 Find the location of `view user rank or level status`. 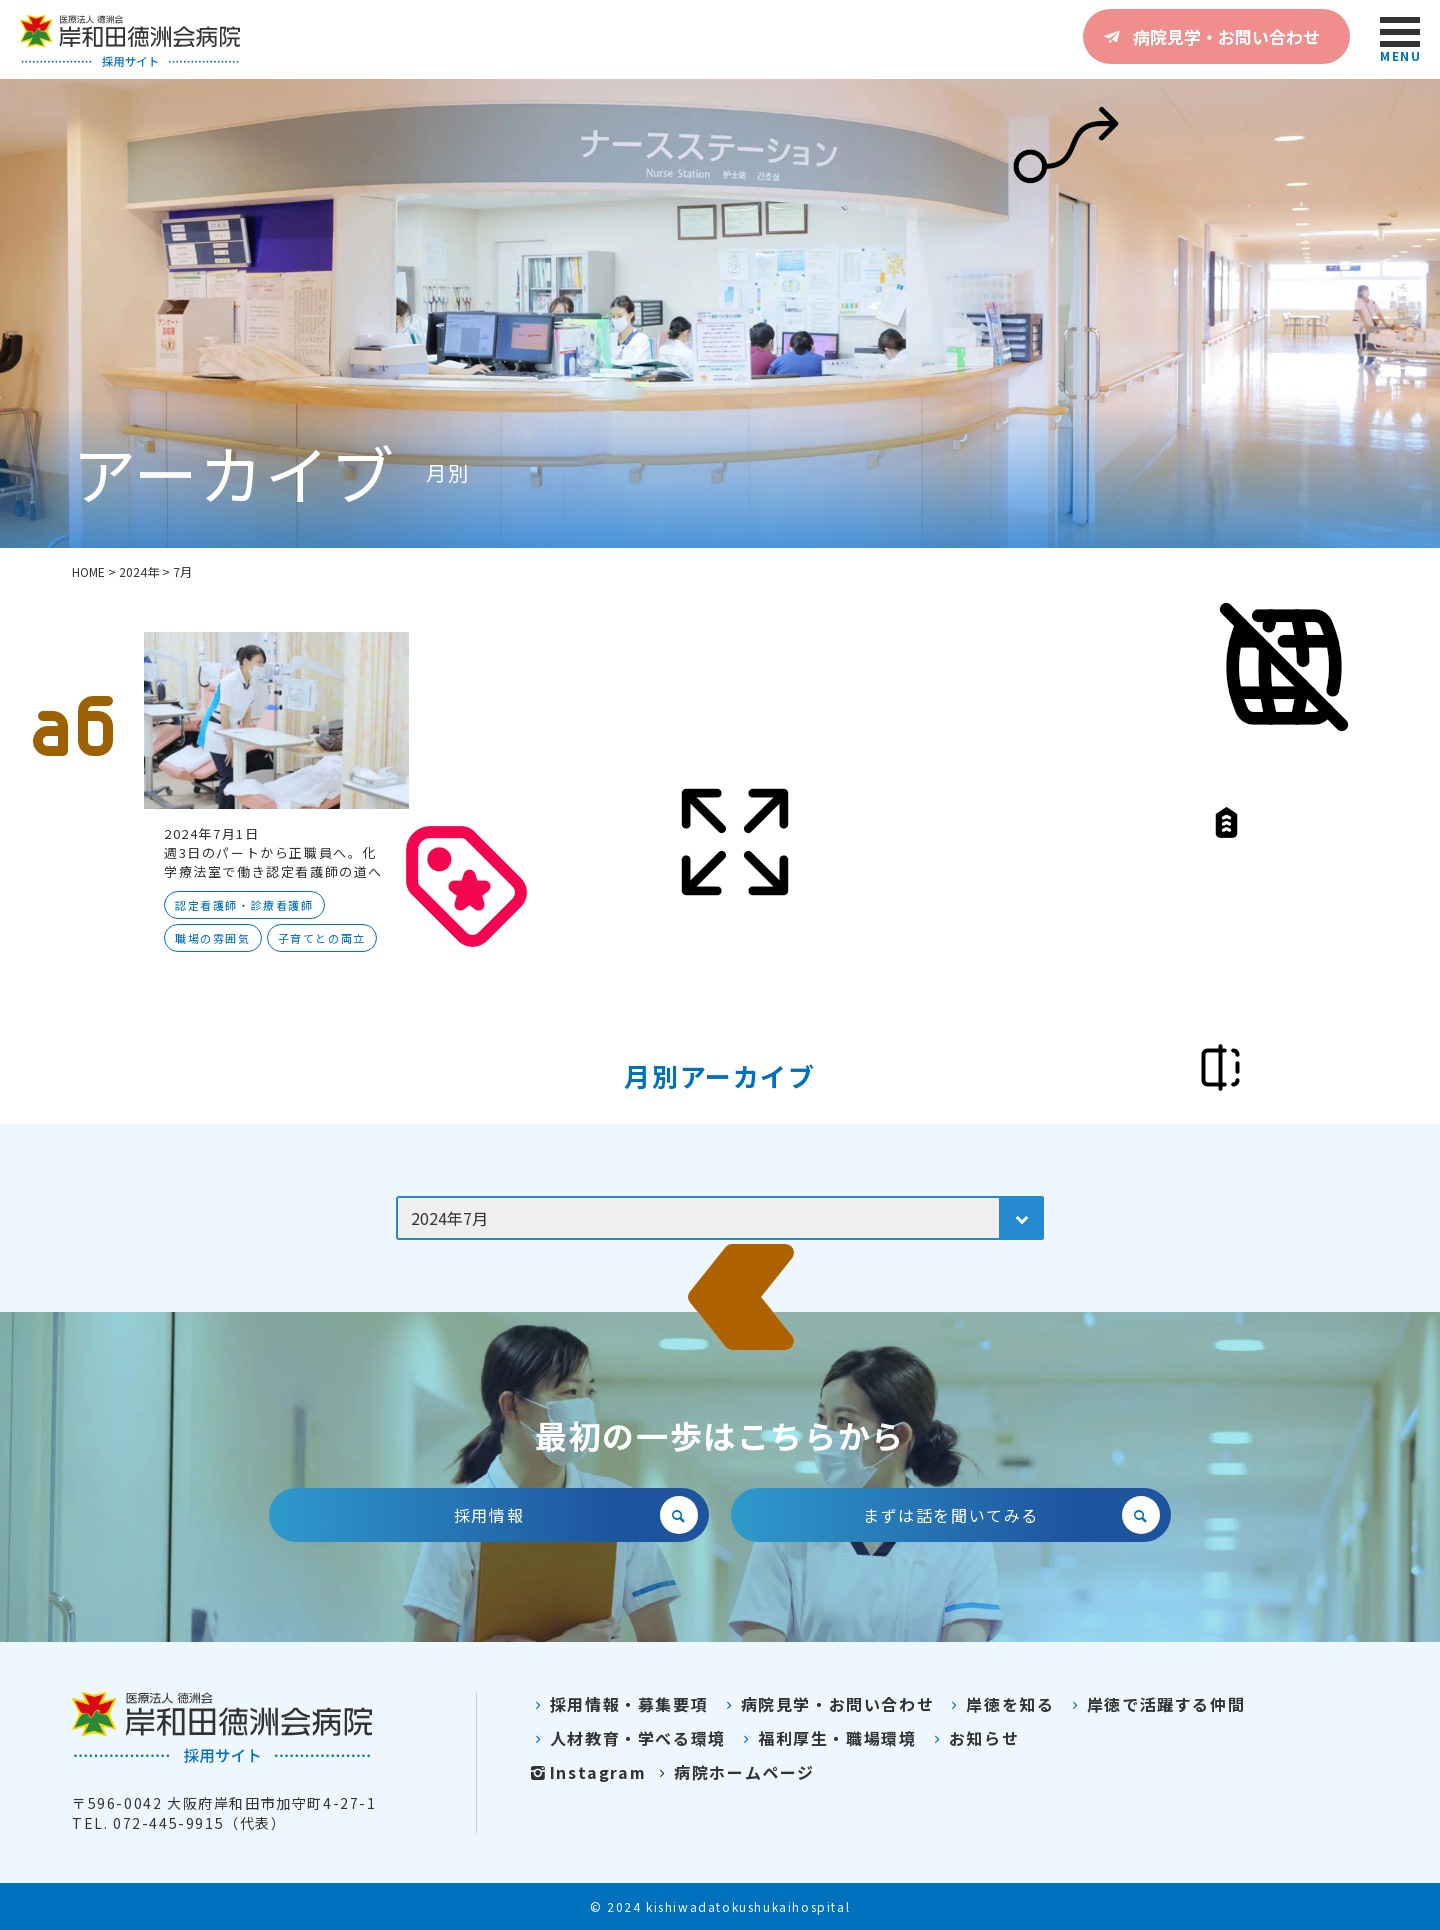

view user rank or level status is located at coordinates (1226, 822).